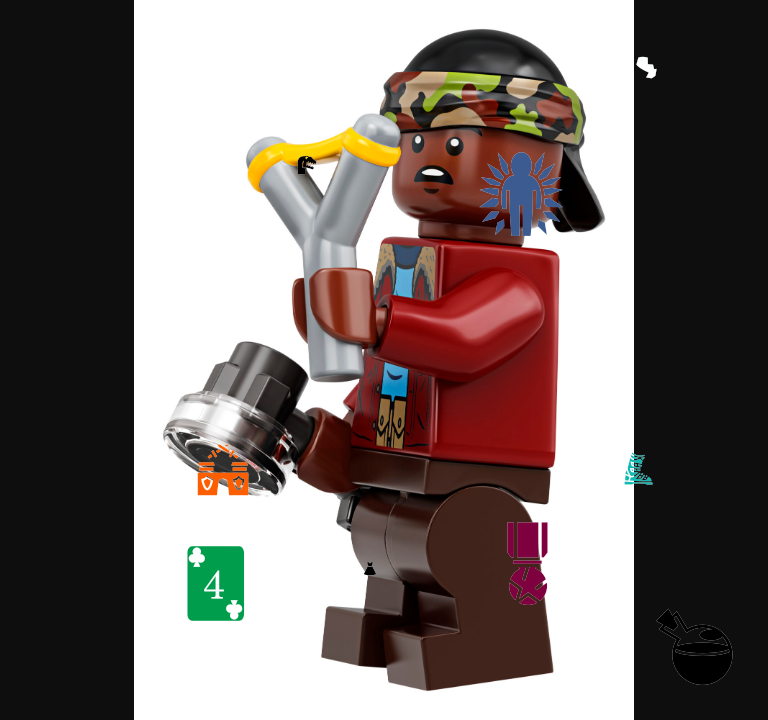 The image size is (768, 720). What do you see at coordinates (646, 67) in the screenshot?
I see `select Paraguay as your country or region` at bounding box center [646, 67].